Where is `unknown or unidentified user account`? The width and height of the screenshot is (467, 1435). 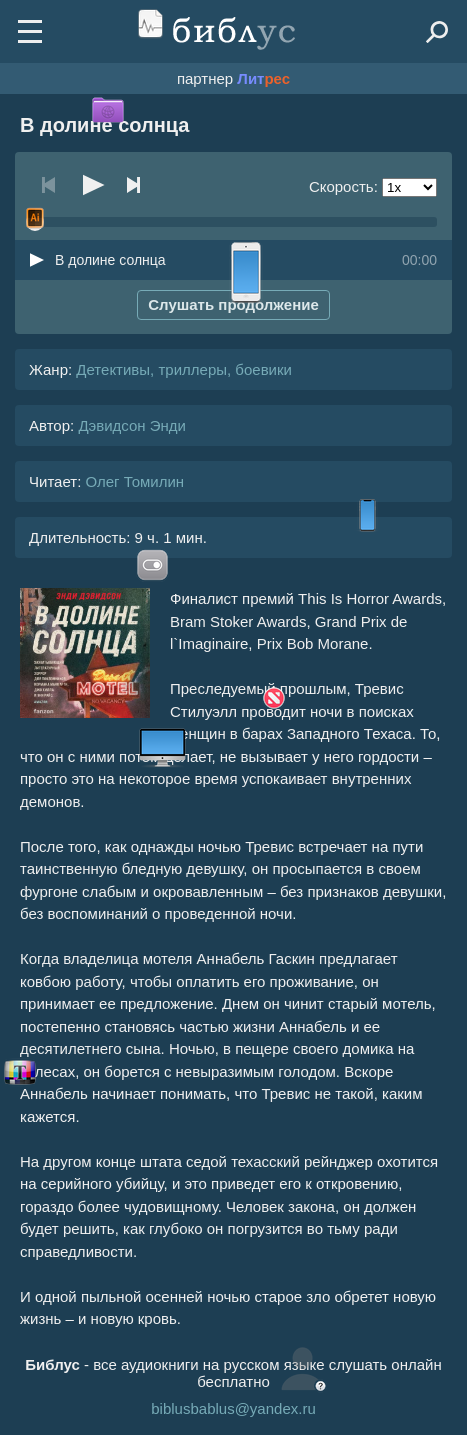 unknown or unidentified user account is located at coordinates (302, 1368).